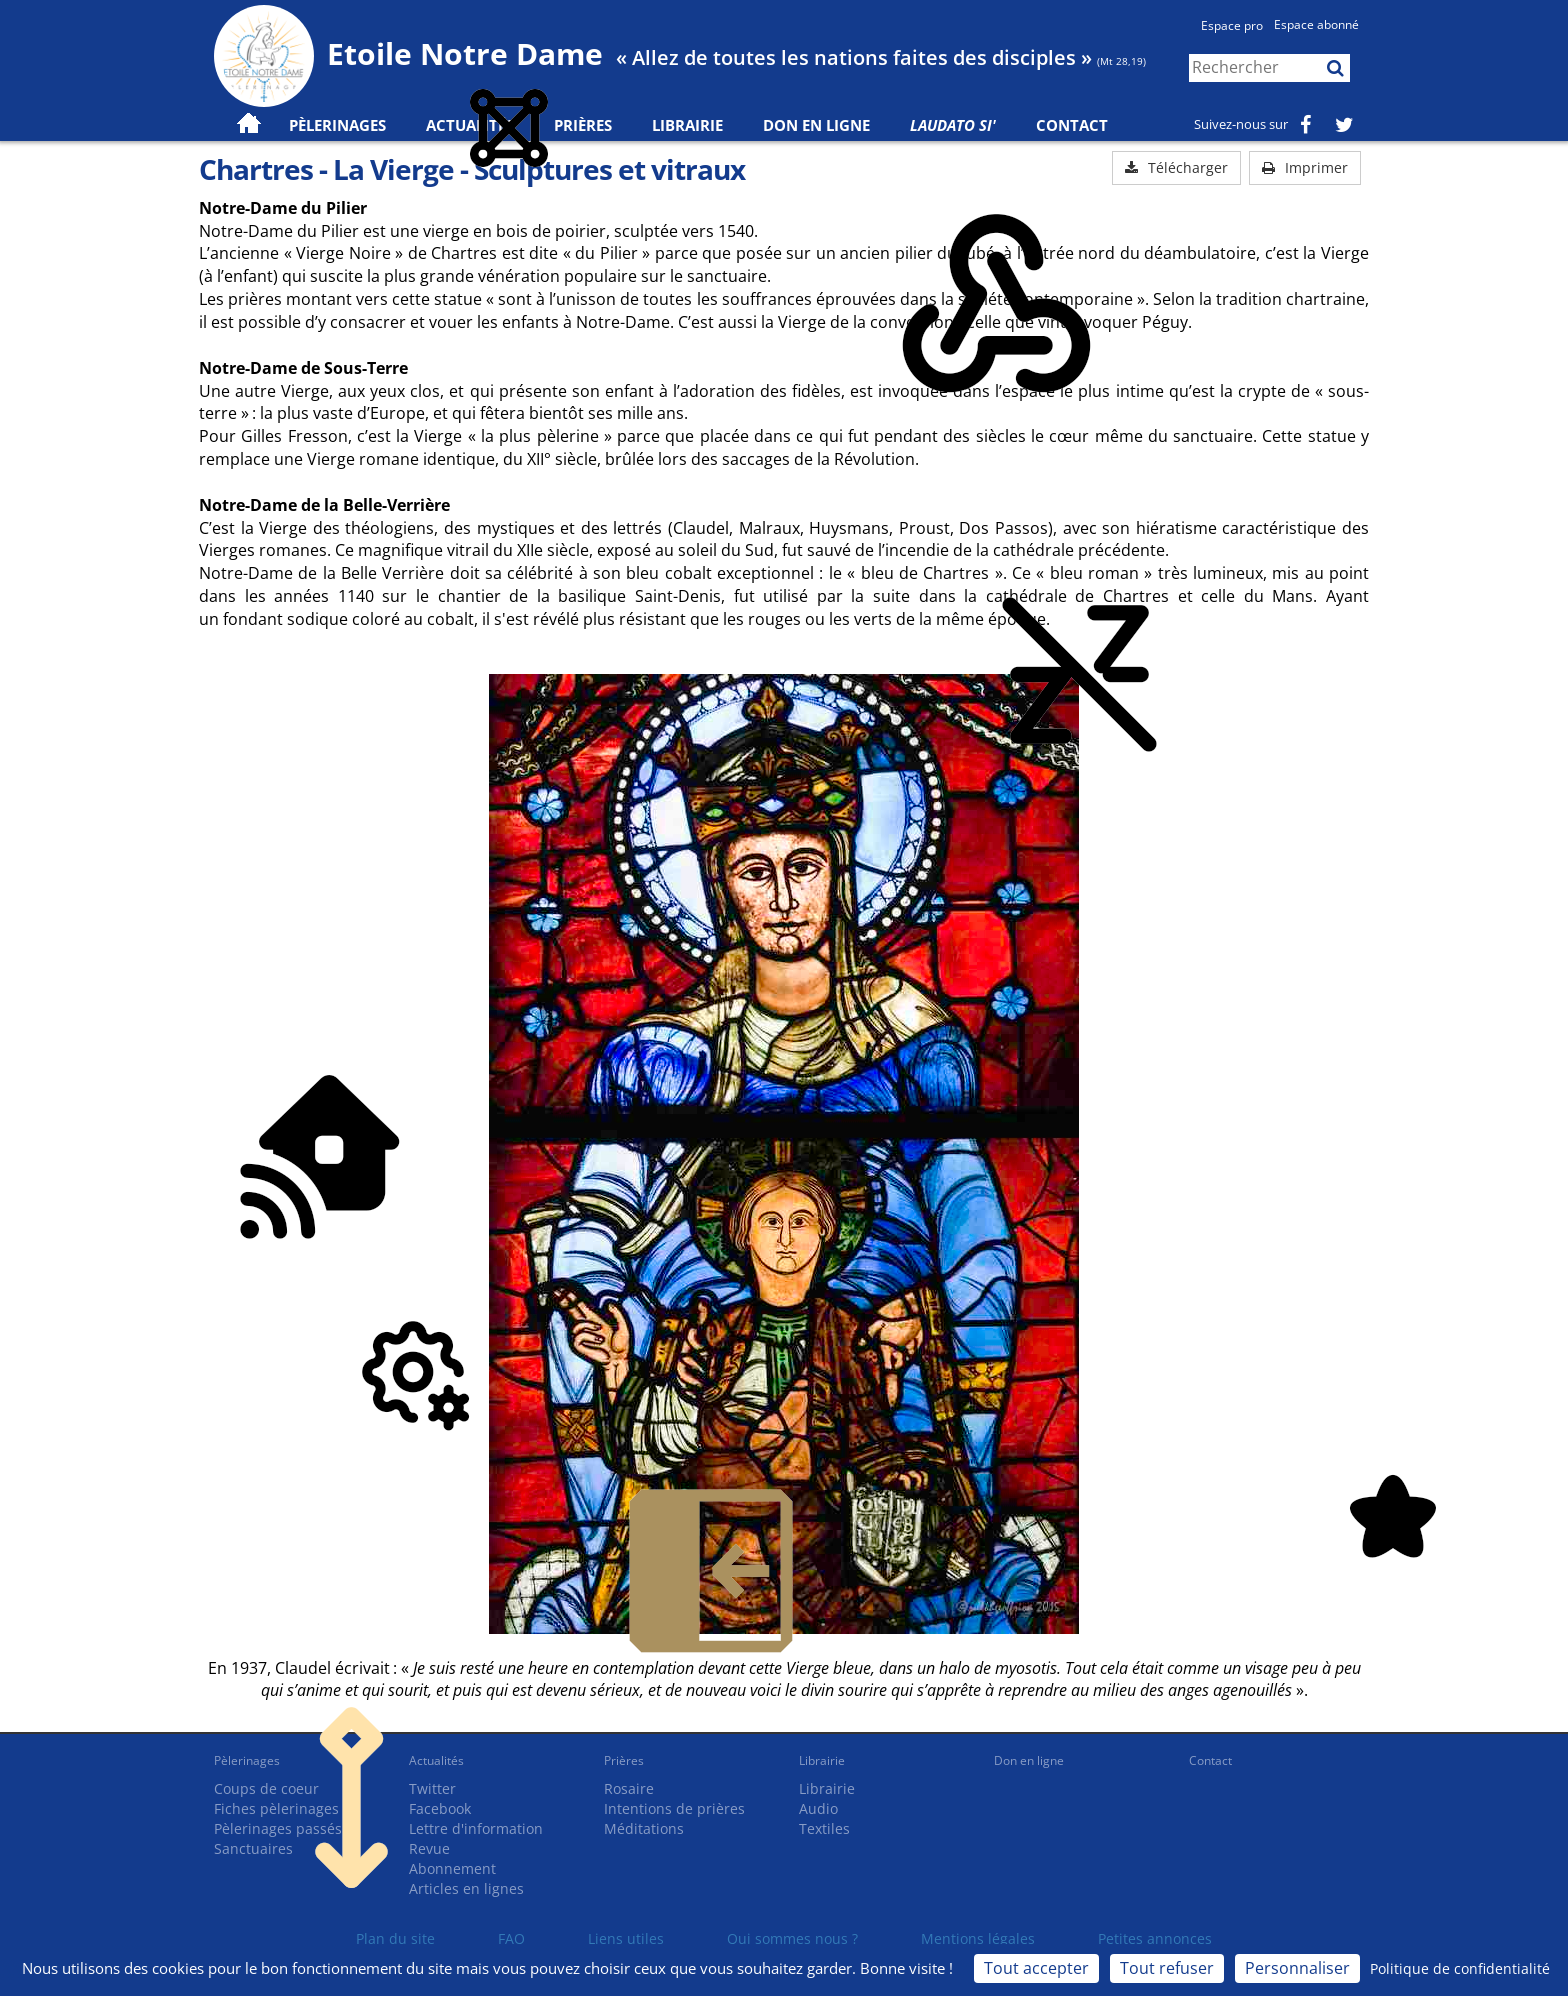 The width and height of the screenshot is (1568, 1996). What do you see at coordinates (351, 1797) in the screenshot?
I see `move item down in a list or sequence` at bounding box center [351, 1797].